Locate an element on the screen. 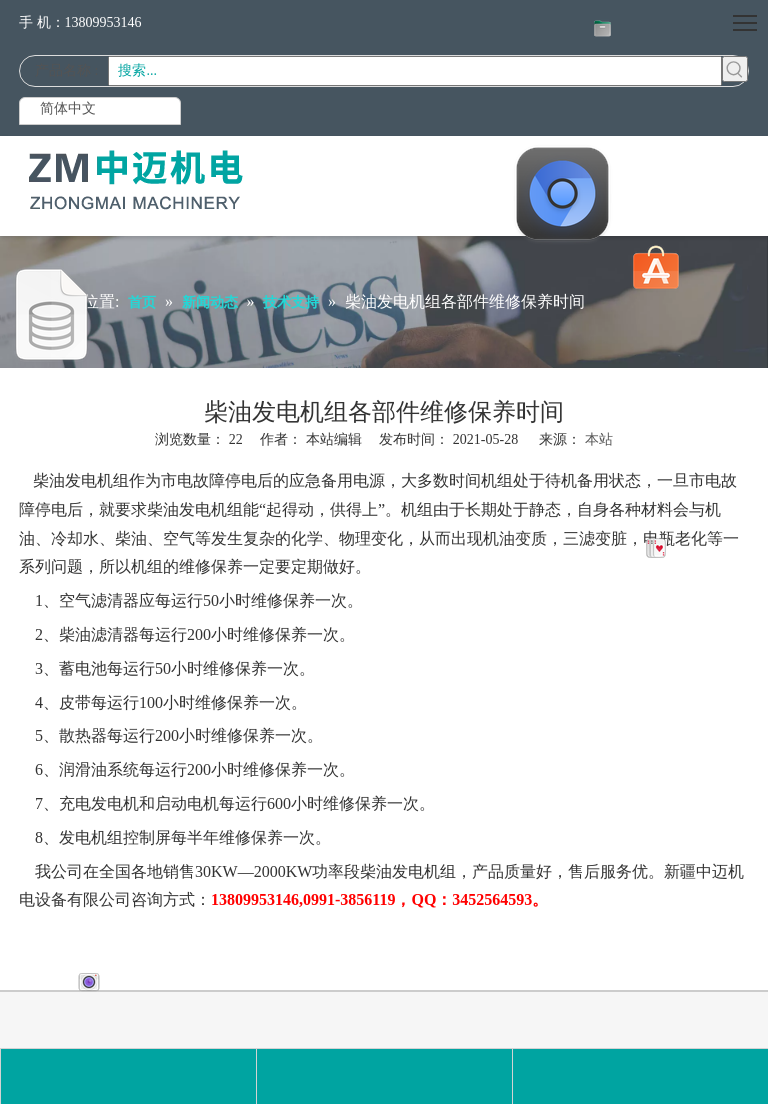 The height and width of the screenshot is (1104, 768). open solitaire card game is located at coordinates (656, 548).